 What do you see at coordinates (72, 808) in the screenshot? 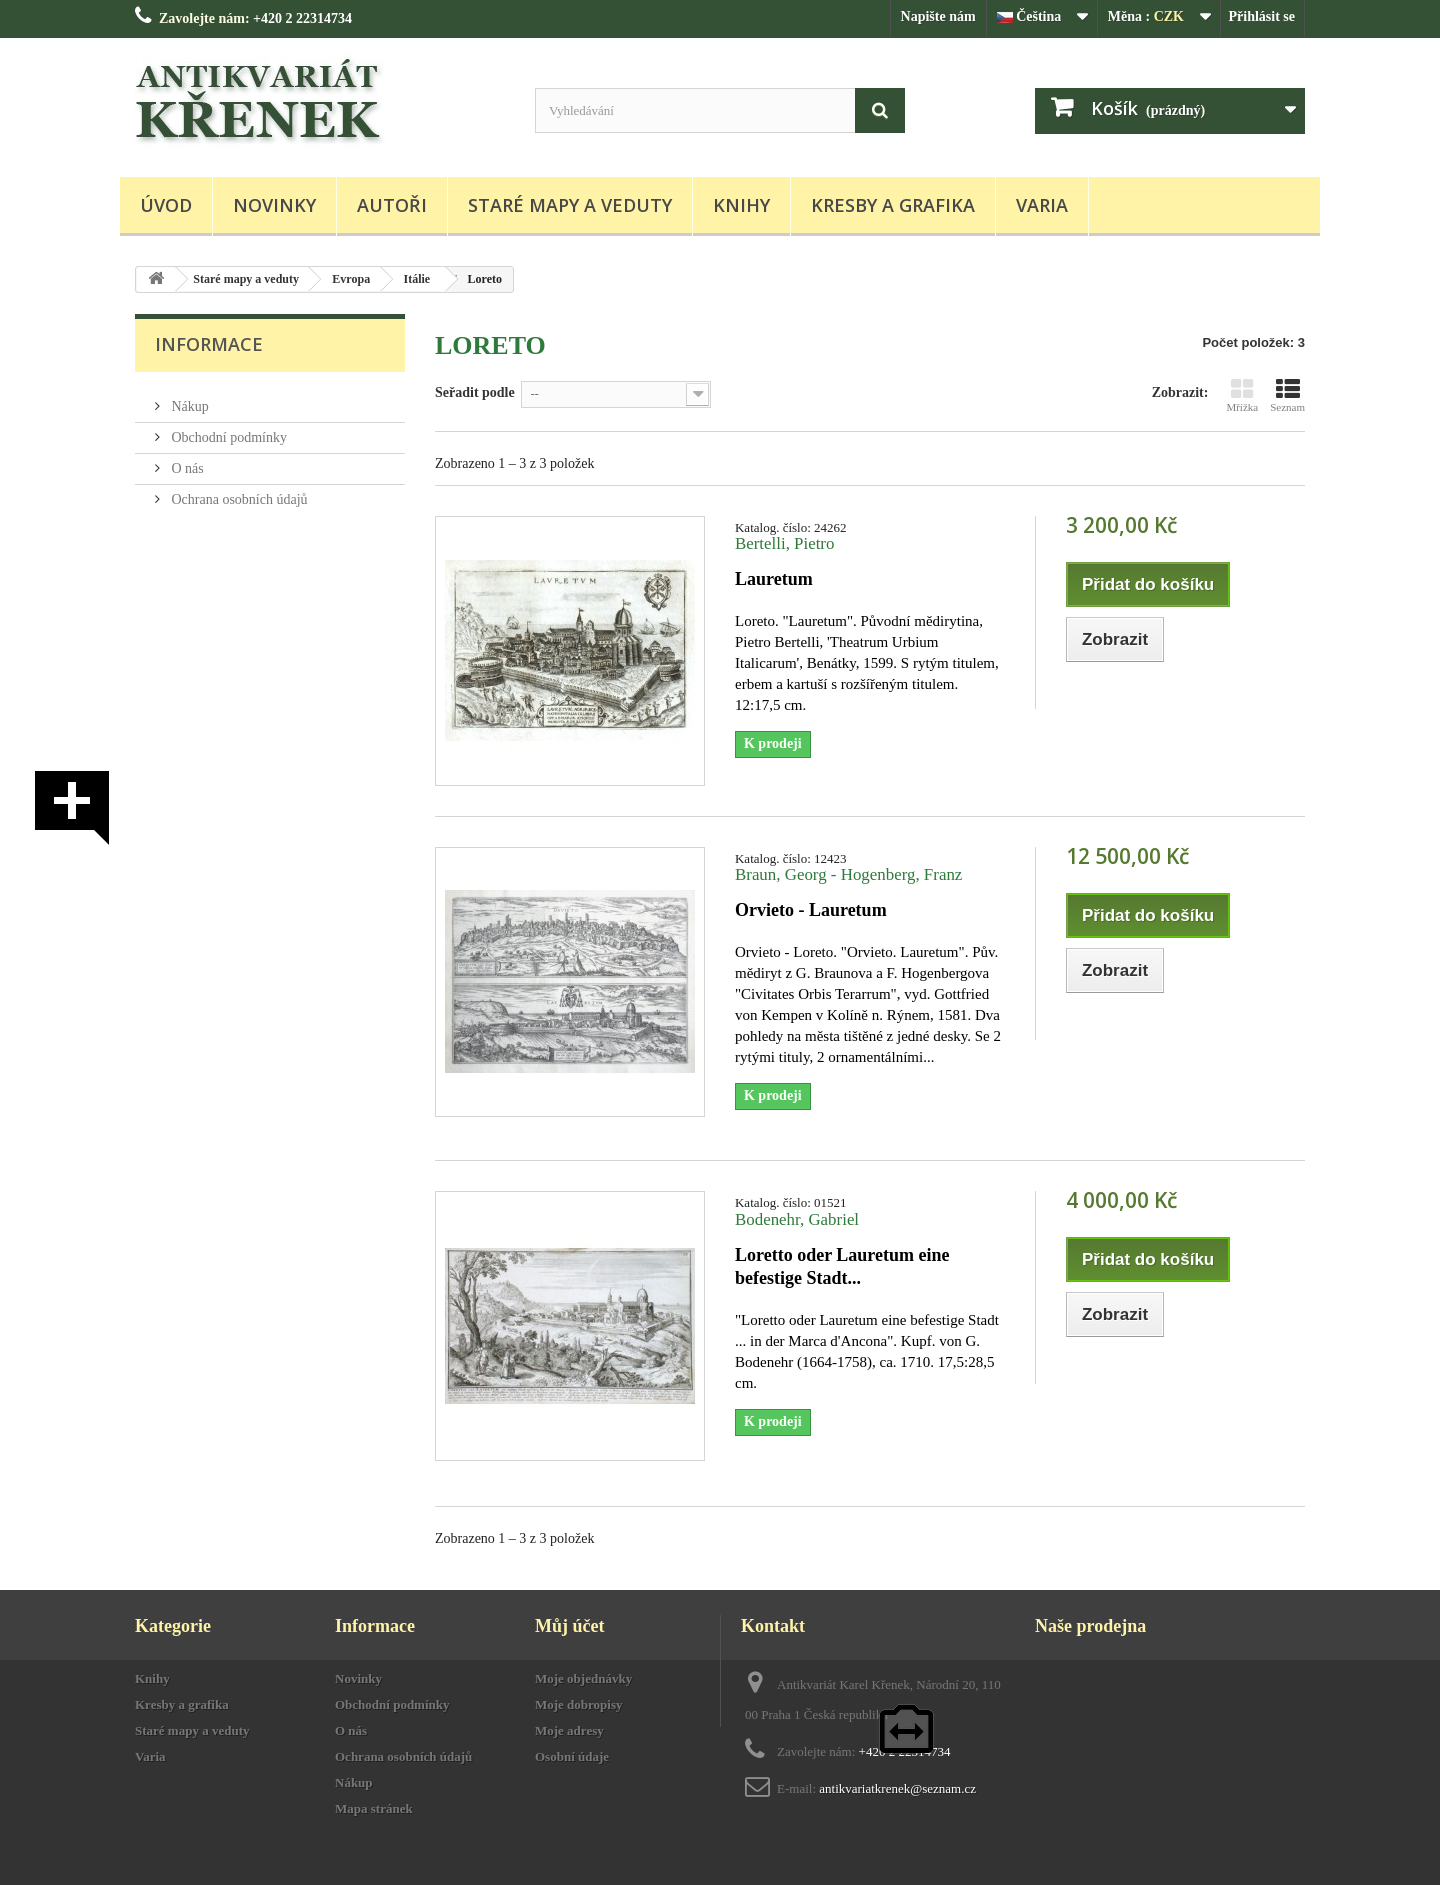
I see `add a new comment` at bounding box center [72, 808].